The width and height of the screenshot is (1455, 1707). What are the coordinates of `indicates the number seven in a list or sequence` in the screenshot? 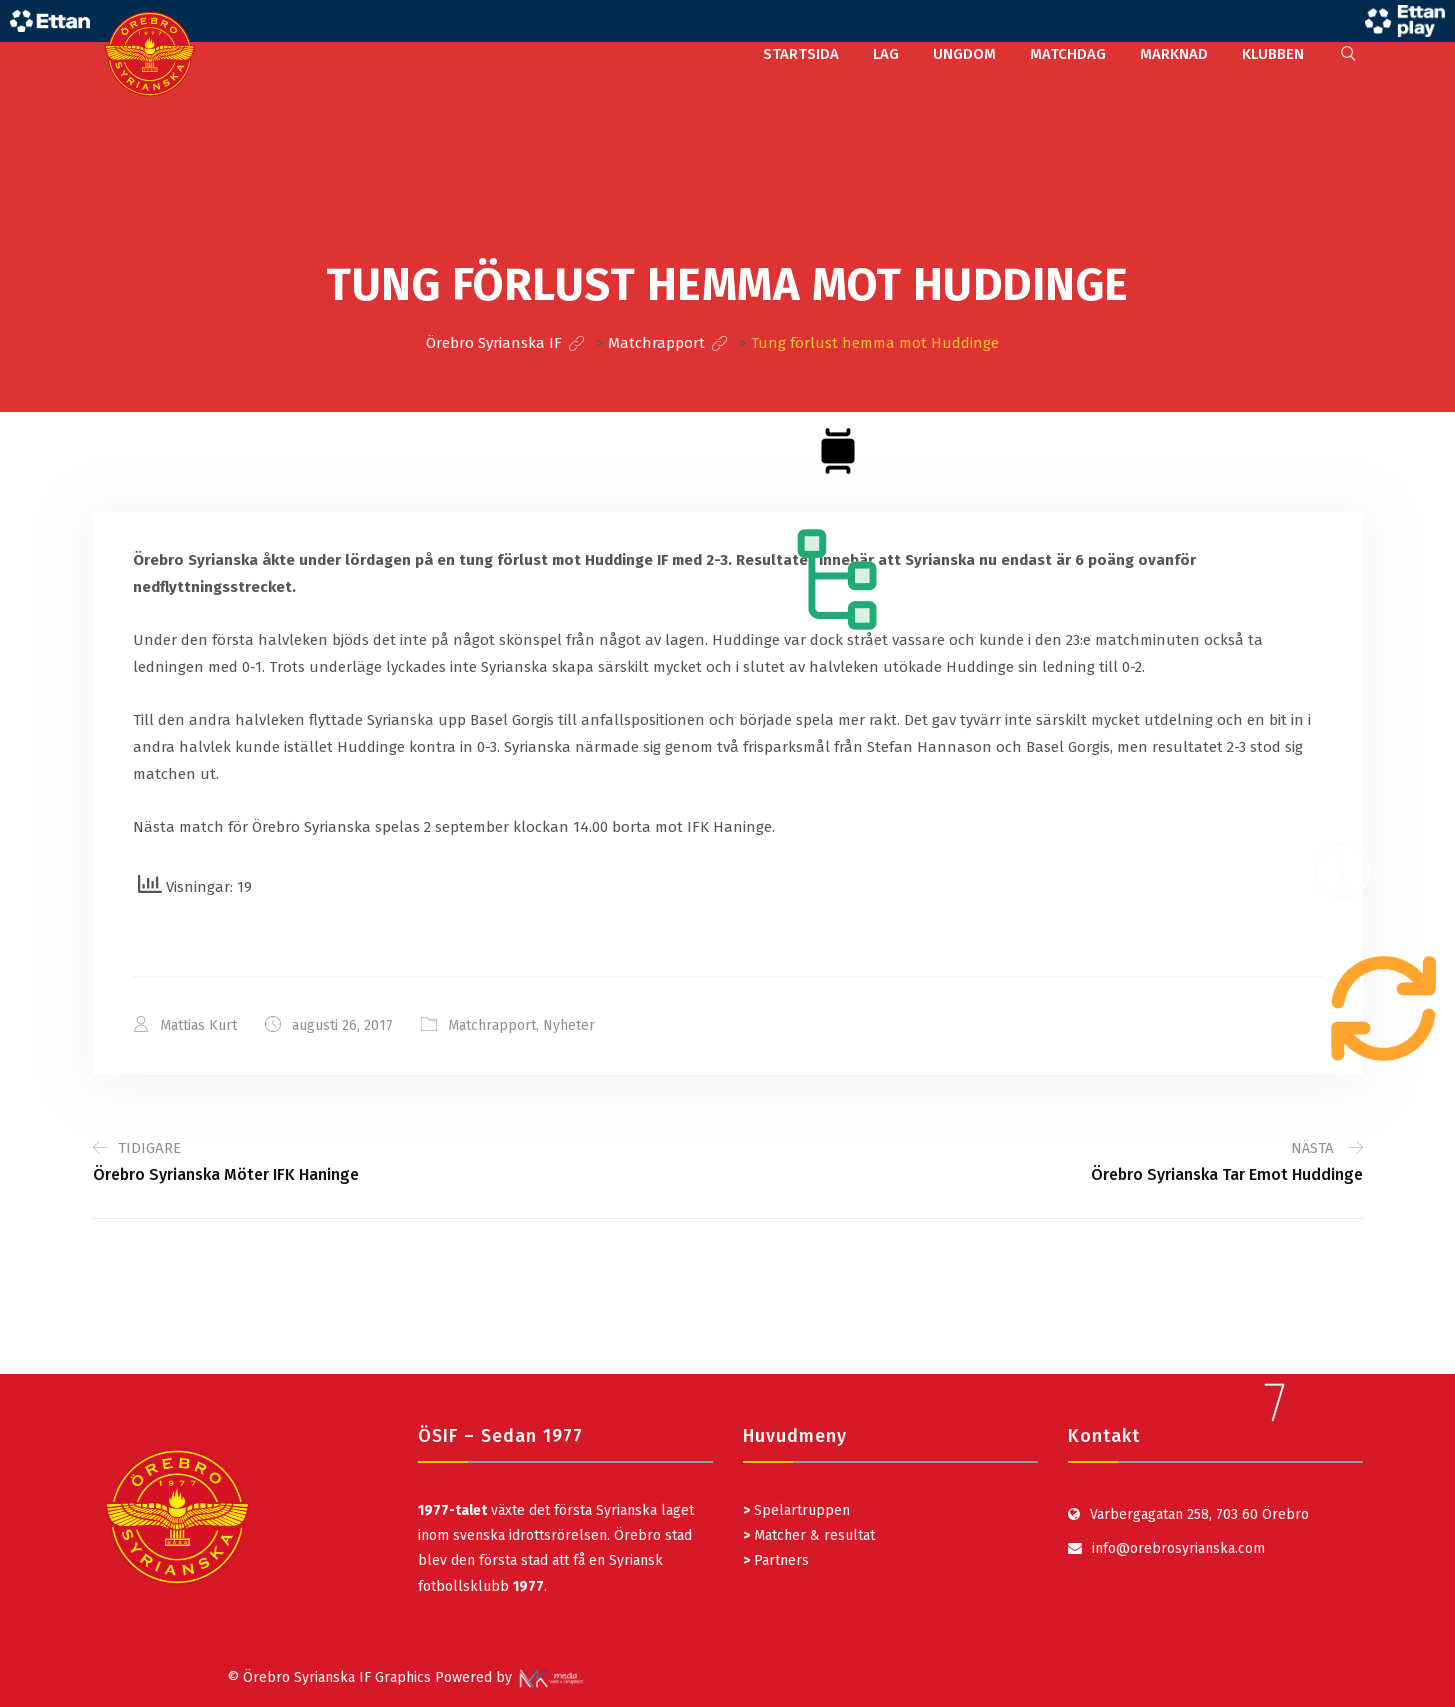 It's located at (1274, 1402).